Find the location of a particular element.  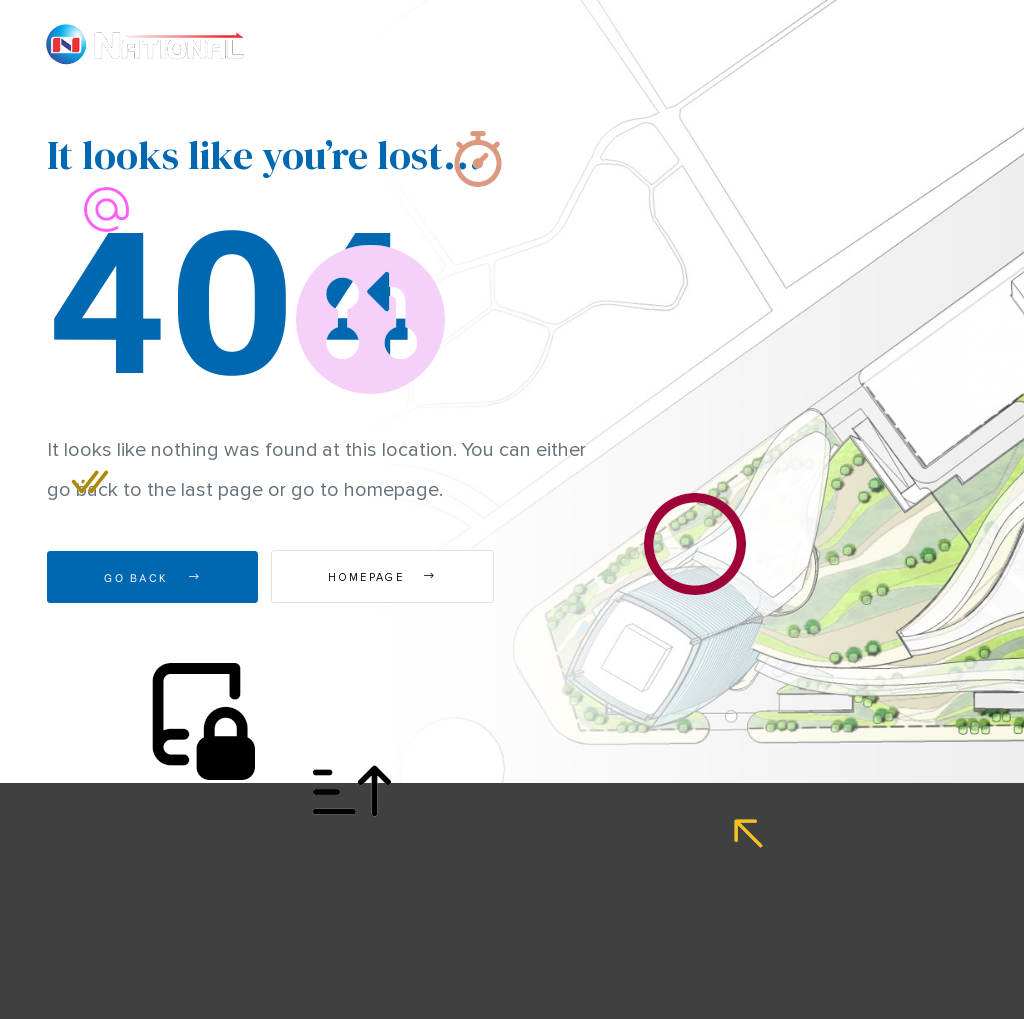

start or stop a timer is located at coordinates (478, 159).